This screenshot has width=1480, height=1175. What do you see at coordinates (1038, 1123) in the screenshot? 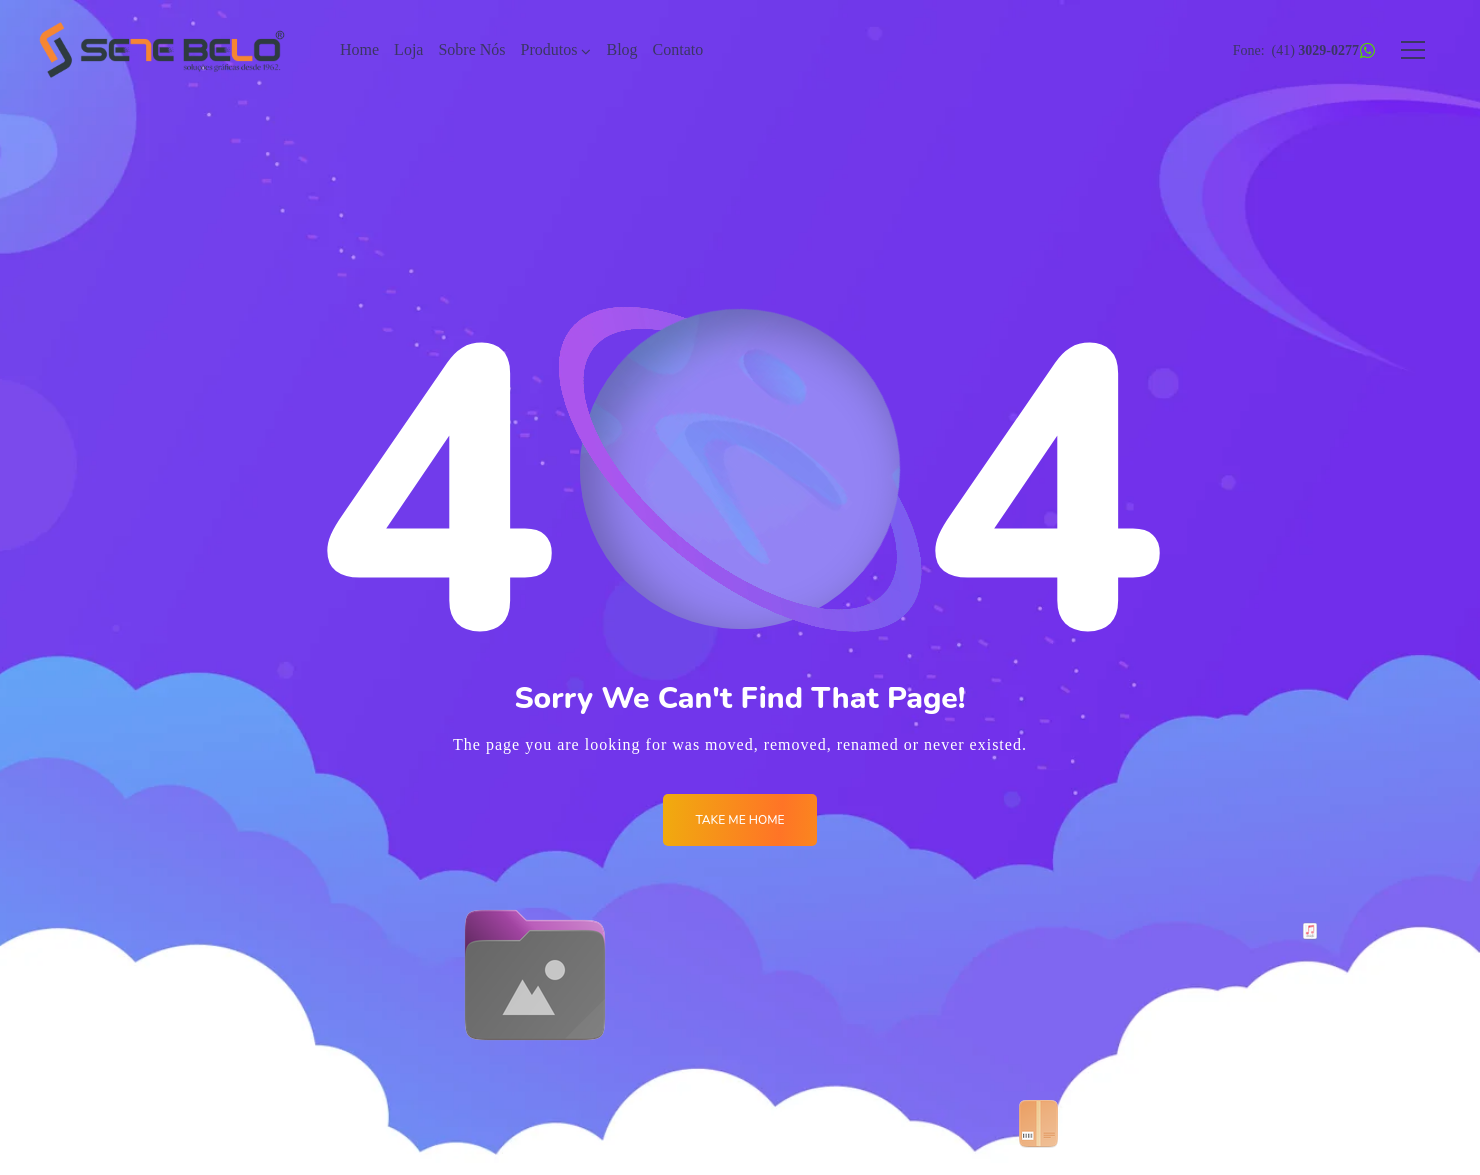
I see `a software package or archive file` at bounding box center [1038, 1123].